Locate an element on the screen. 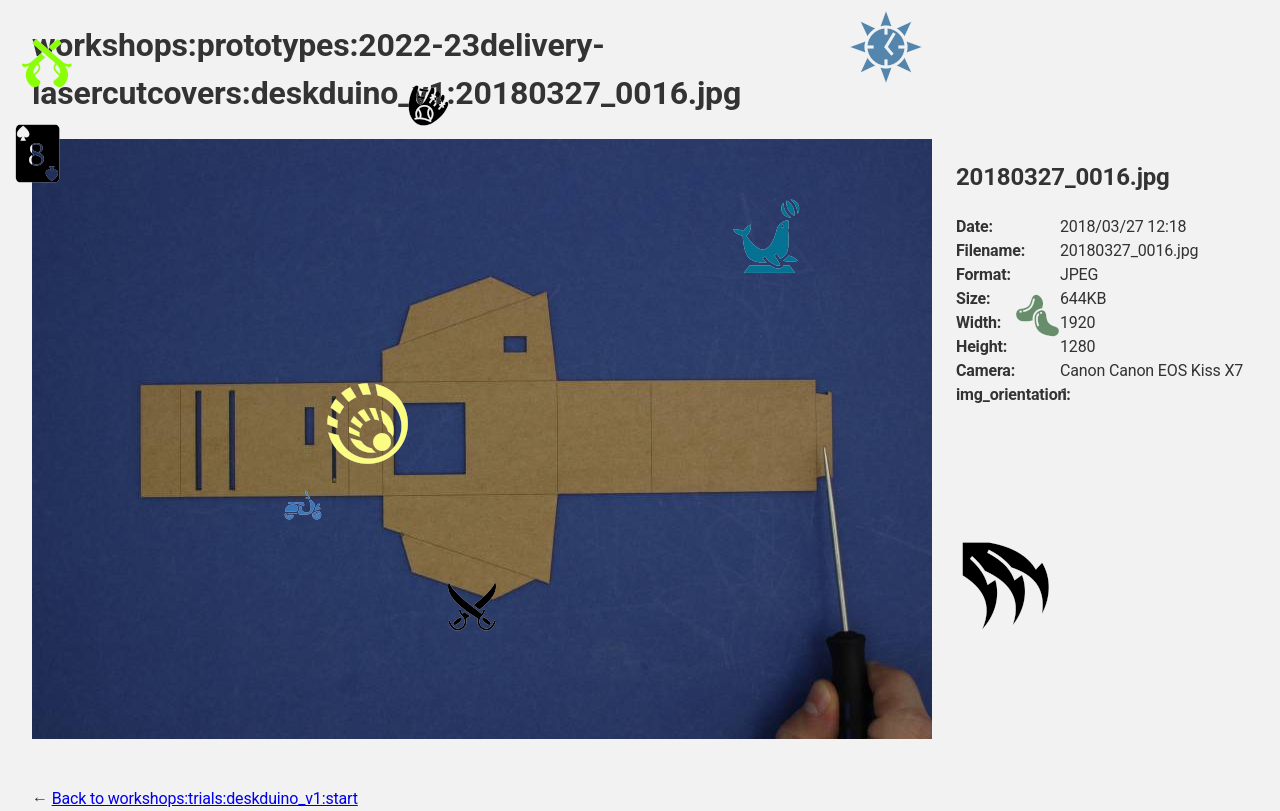 This screenshot has width=1280, height=811. activate sonic or speed boost ability is located at coordinates (367, 423).